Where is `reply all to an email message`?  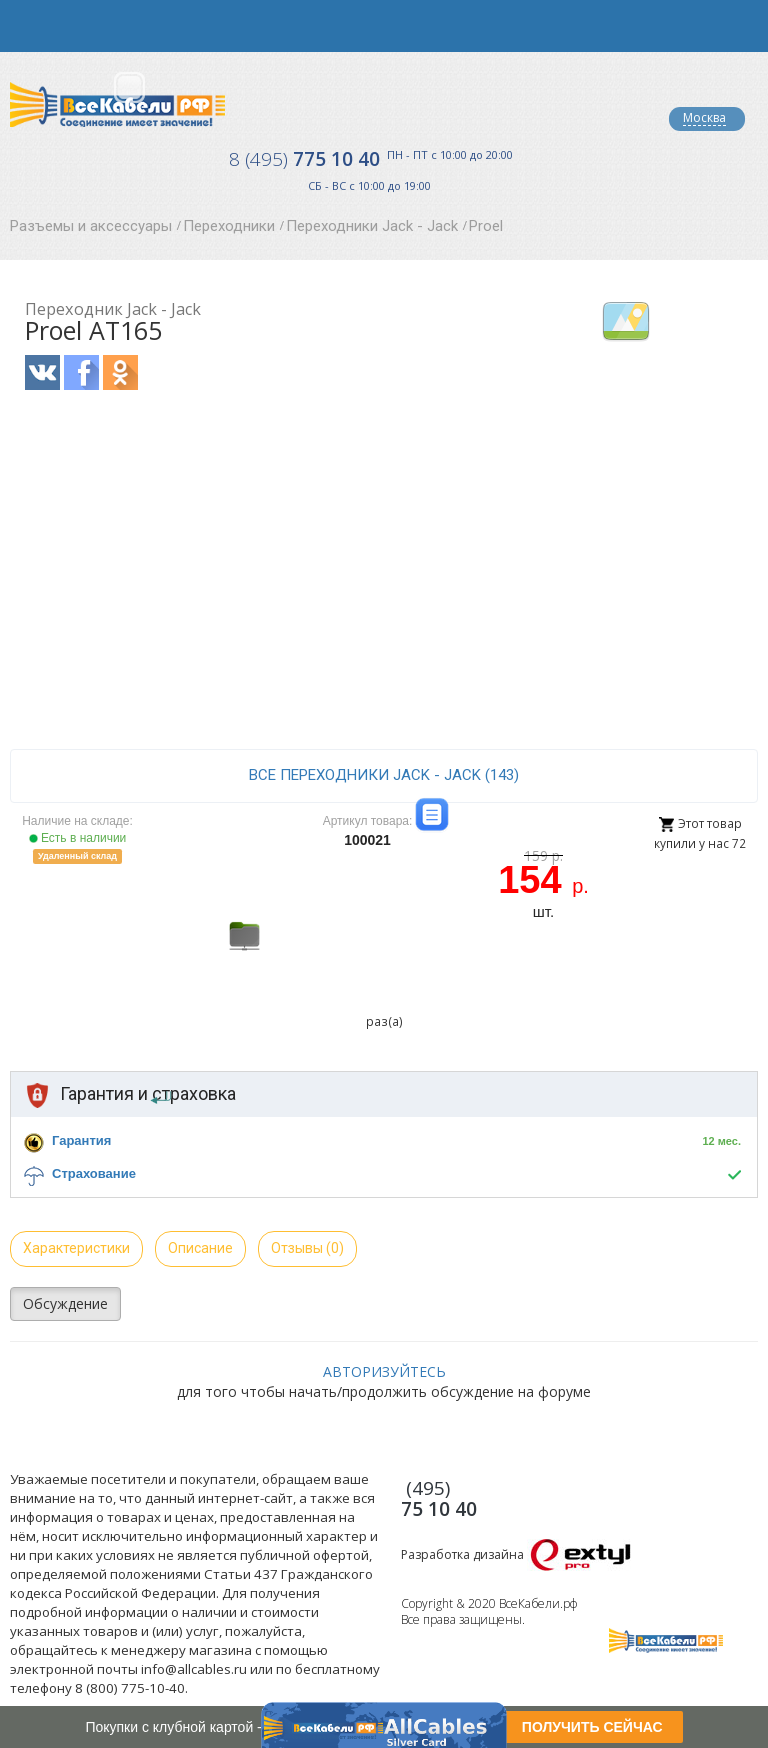 reply all to an email message is located at coordinates (160, 1097).